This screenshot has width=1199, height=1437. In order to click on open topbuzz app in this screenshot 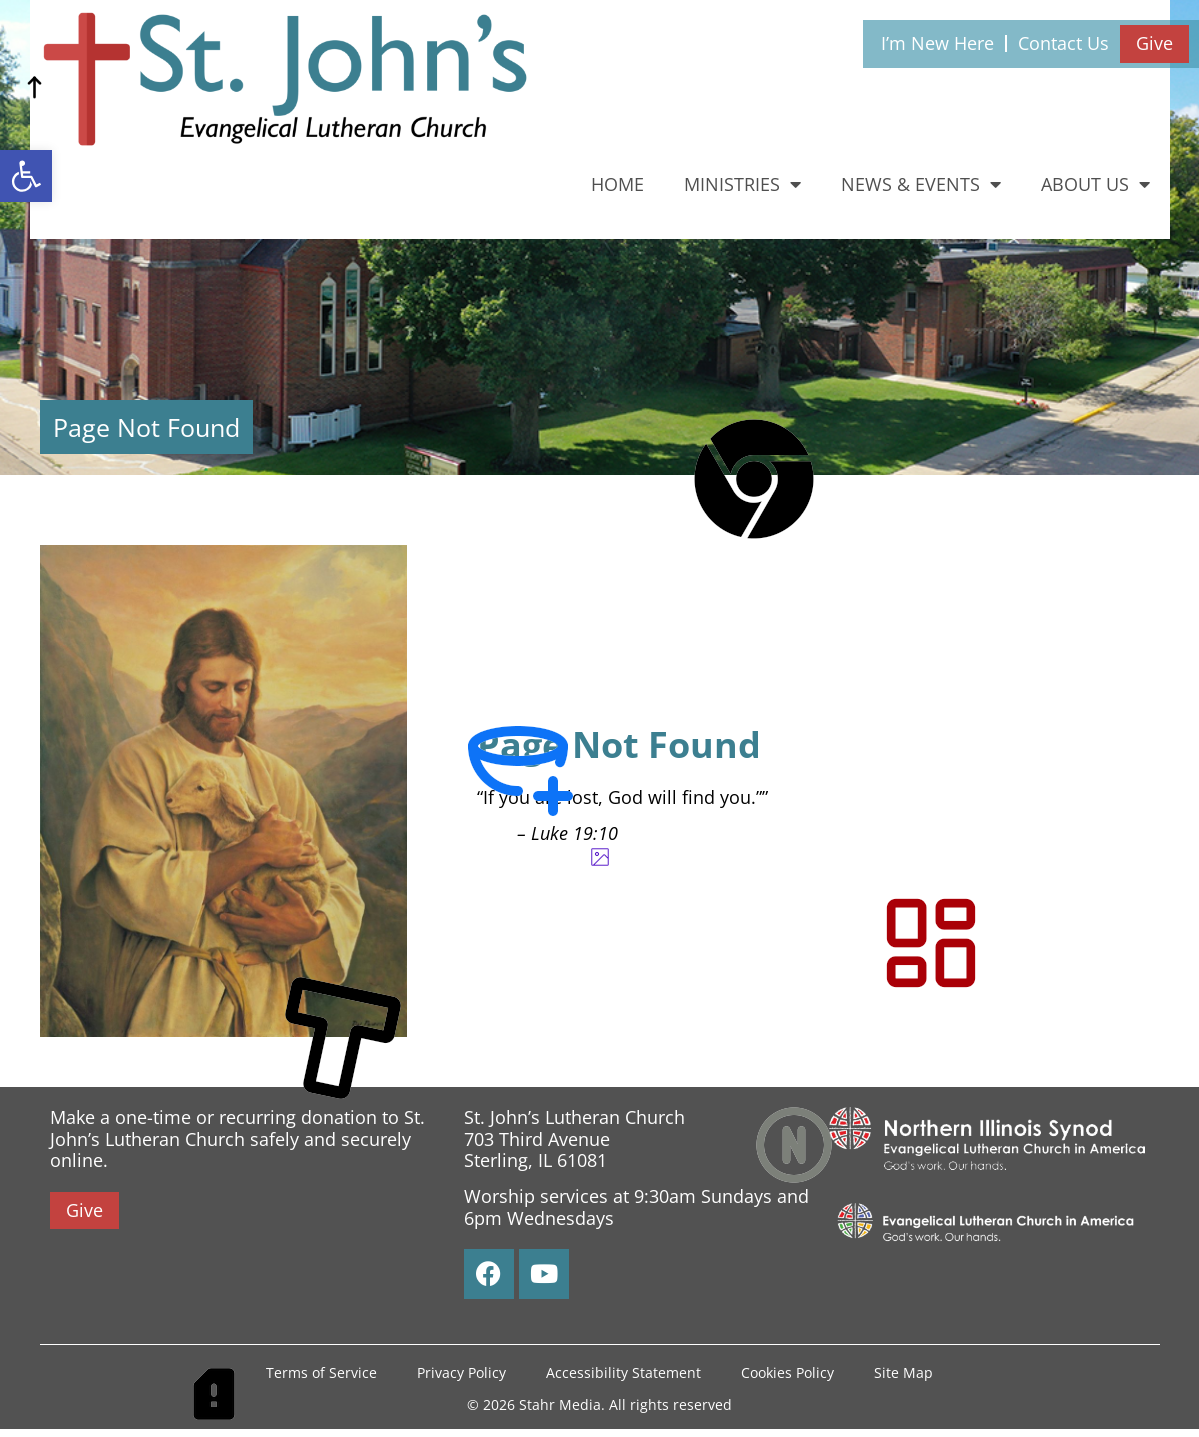, I will do `click(340, 1038)`.